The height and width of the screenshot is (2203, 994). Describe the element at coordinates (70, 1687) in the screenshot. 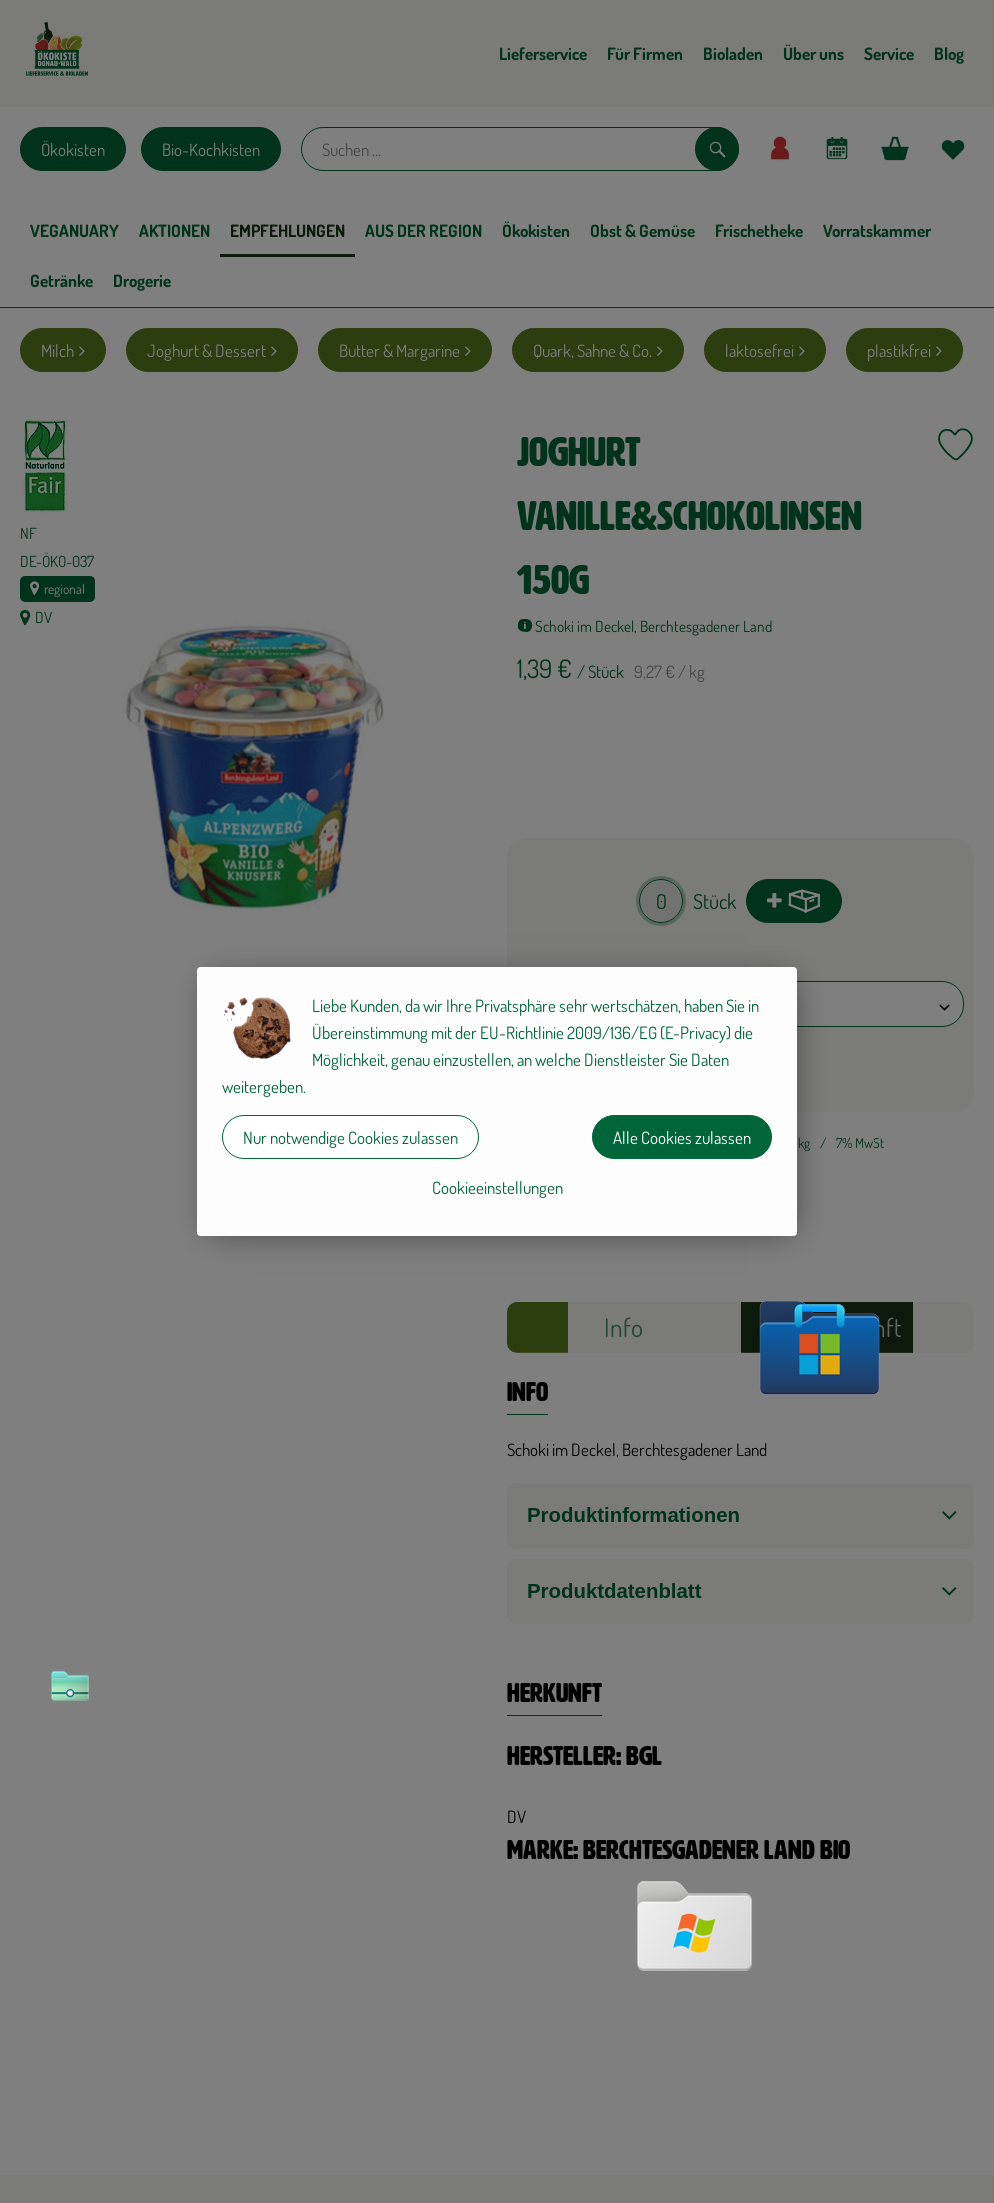

I see `open folder containing pokémon game files` at that location.